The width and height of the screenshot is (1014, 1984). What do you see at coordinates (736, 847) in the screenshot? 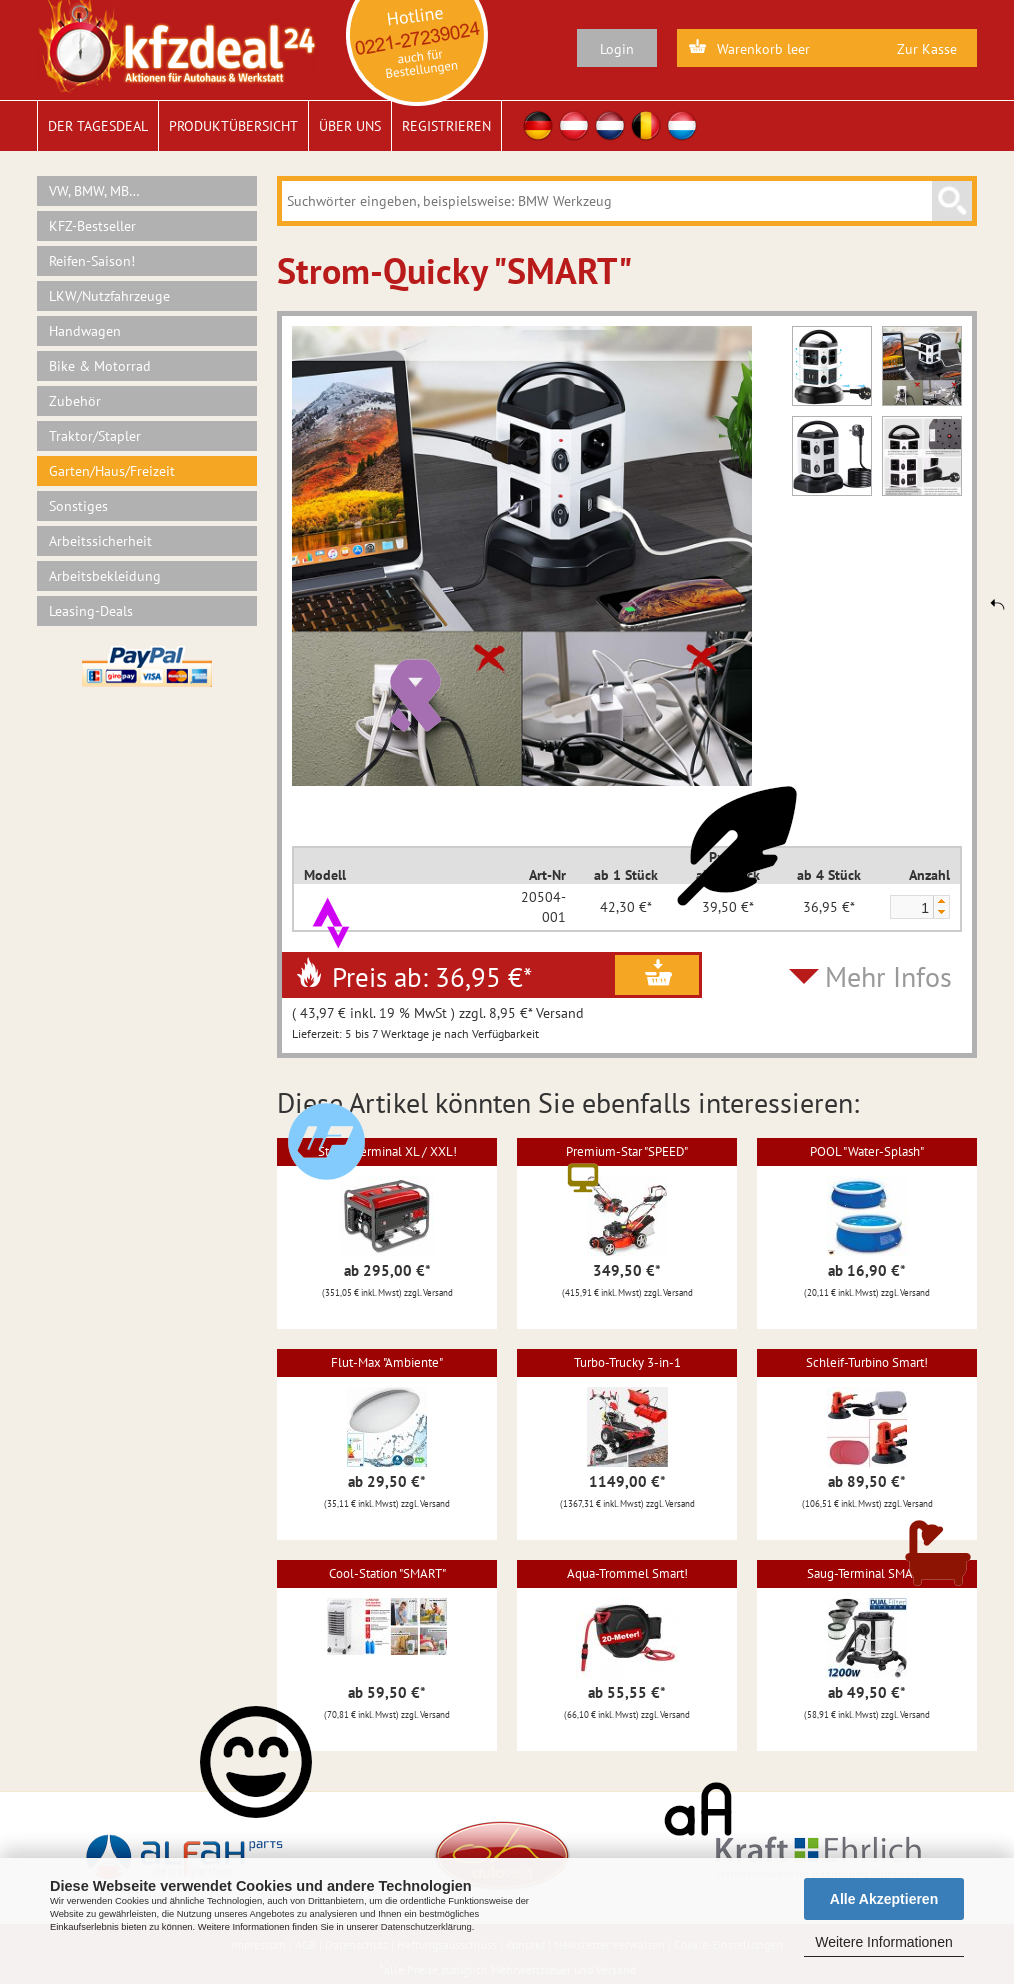
I see `compose a new message or note` at bounding box center [736, 847].